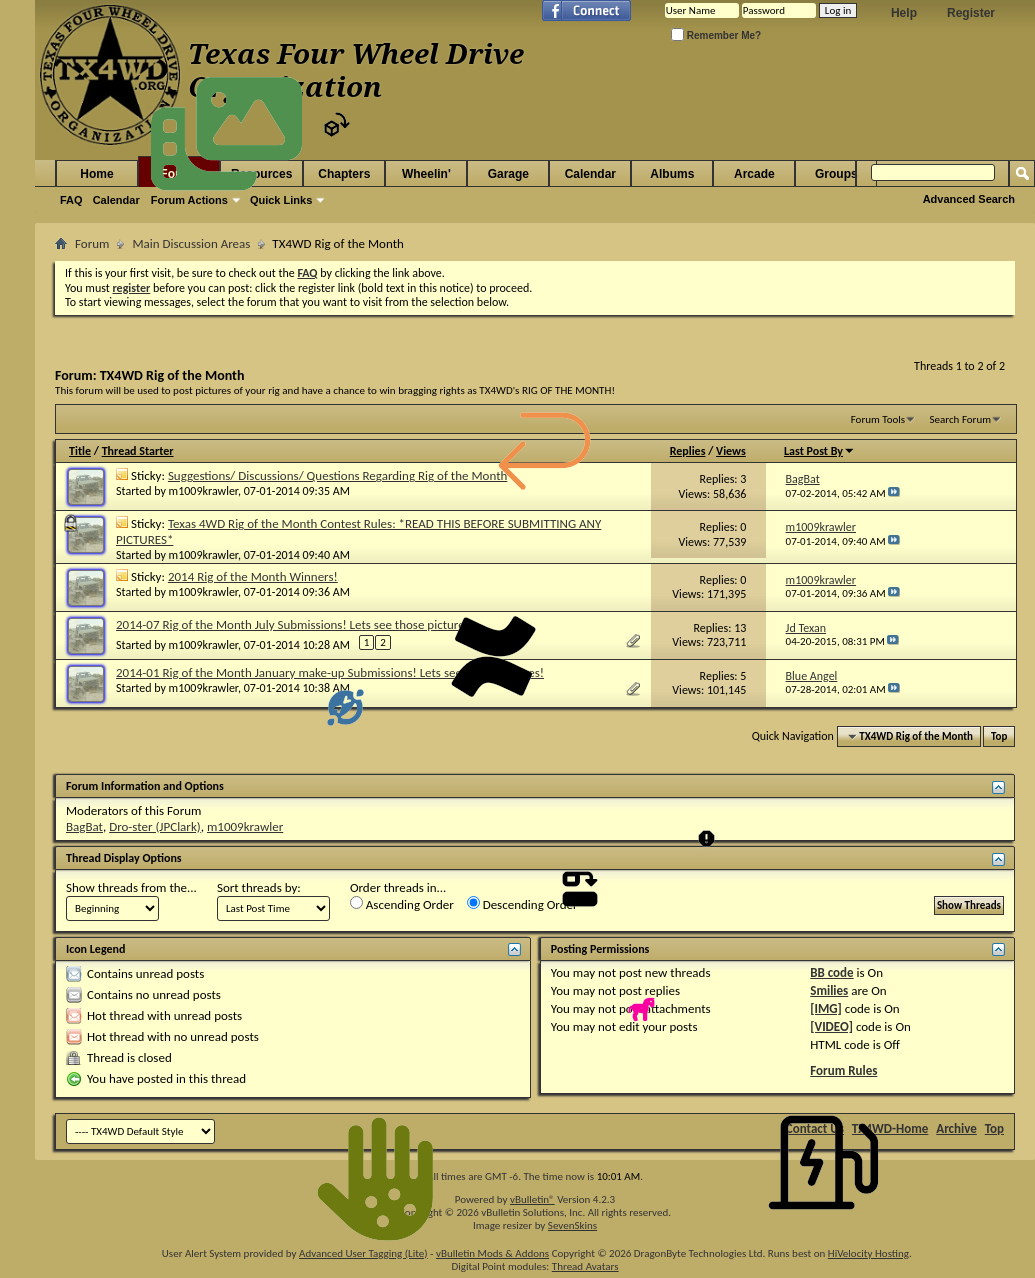  I want to click on rotate object in 3d space, so click(336, 124).